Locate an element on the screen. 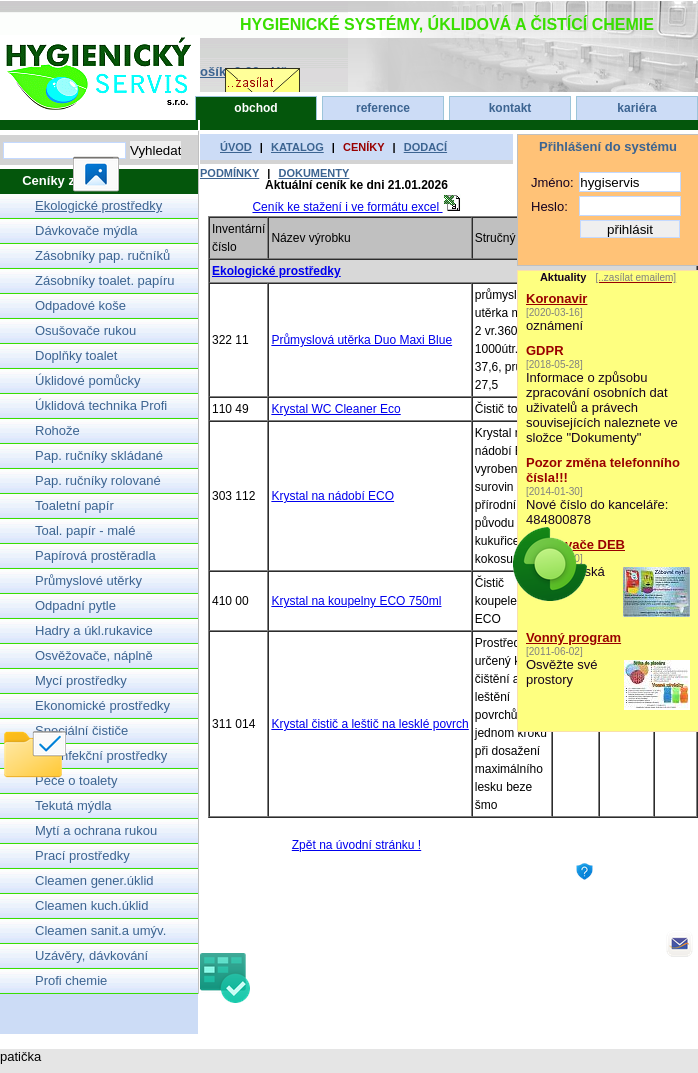 The image size is (698, 1073). folder with verified or completed contents is located at coordinates (33, 756).